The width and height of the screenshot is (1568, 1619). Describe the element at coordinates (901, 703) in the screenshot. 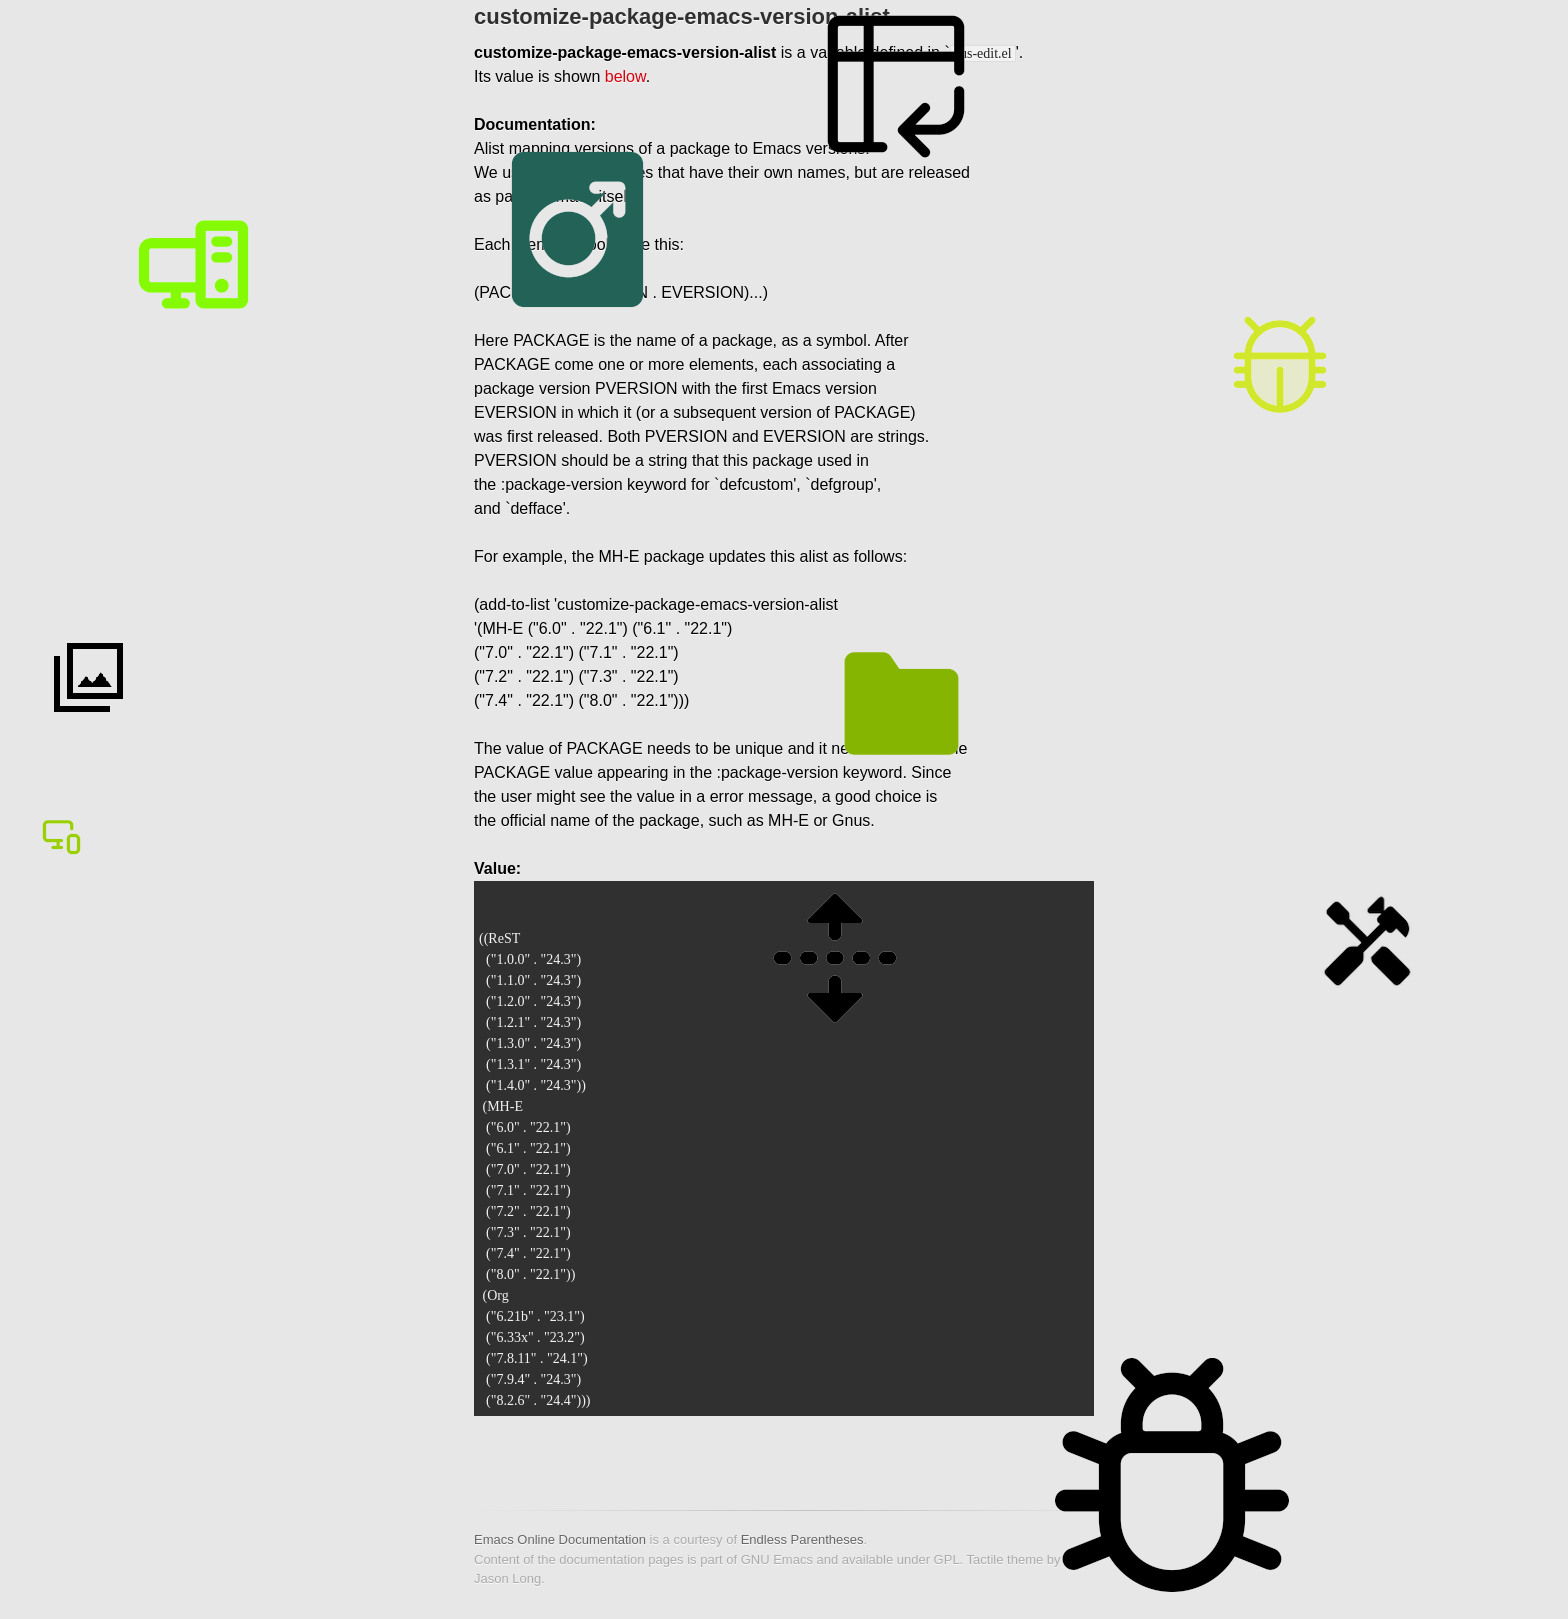

I see `open folder or directory` at that location.